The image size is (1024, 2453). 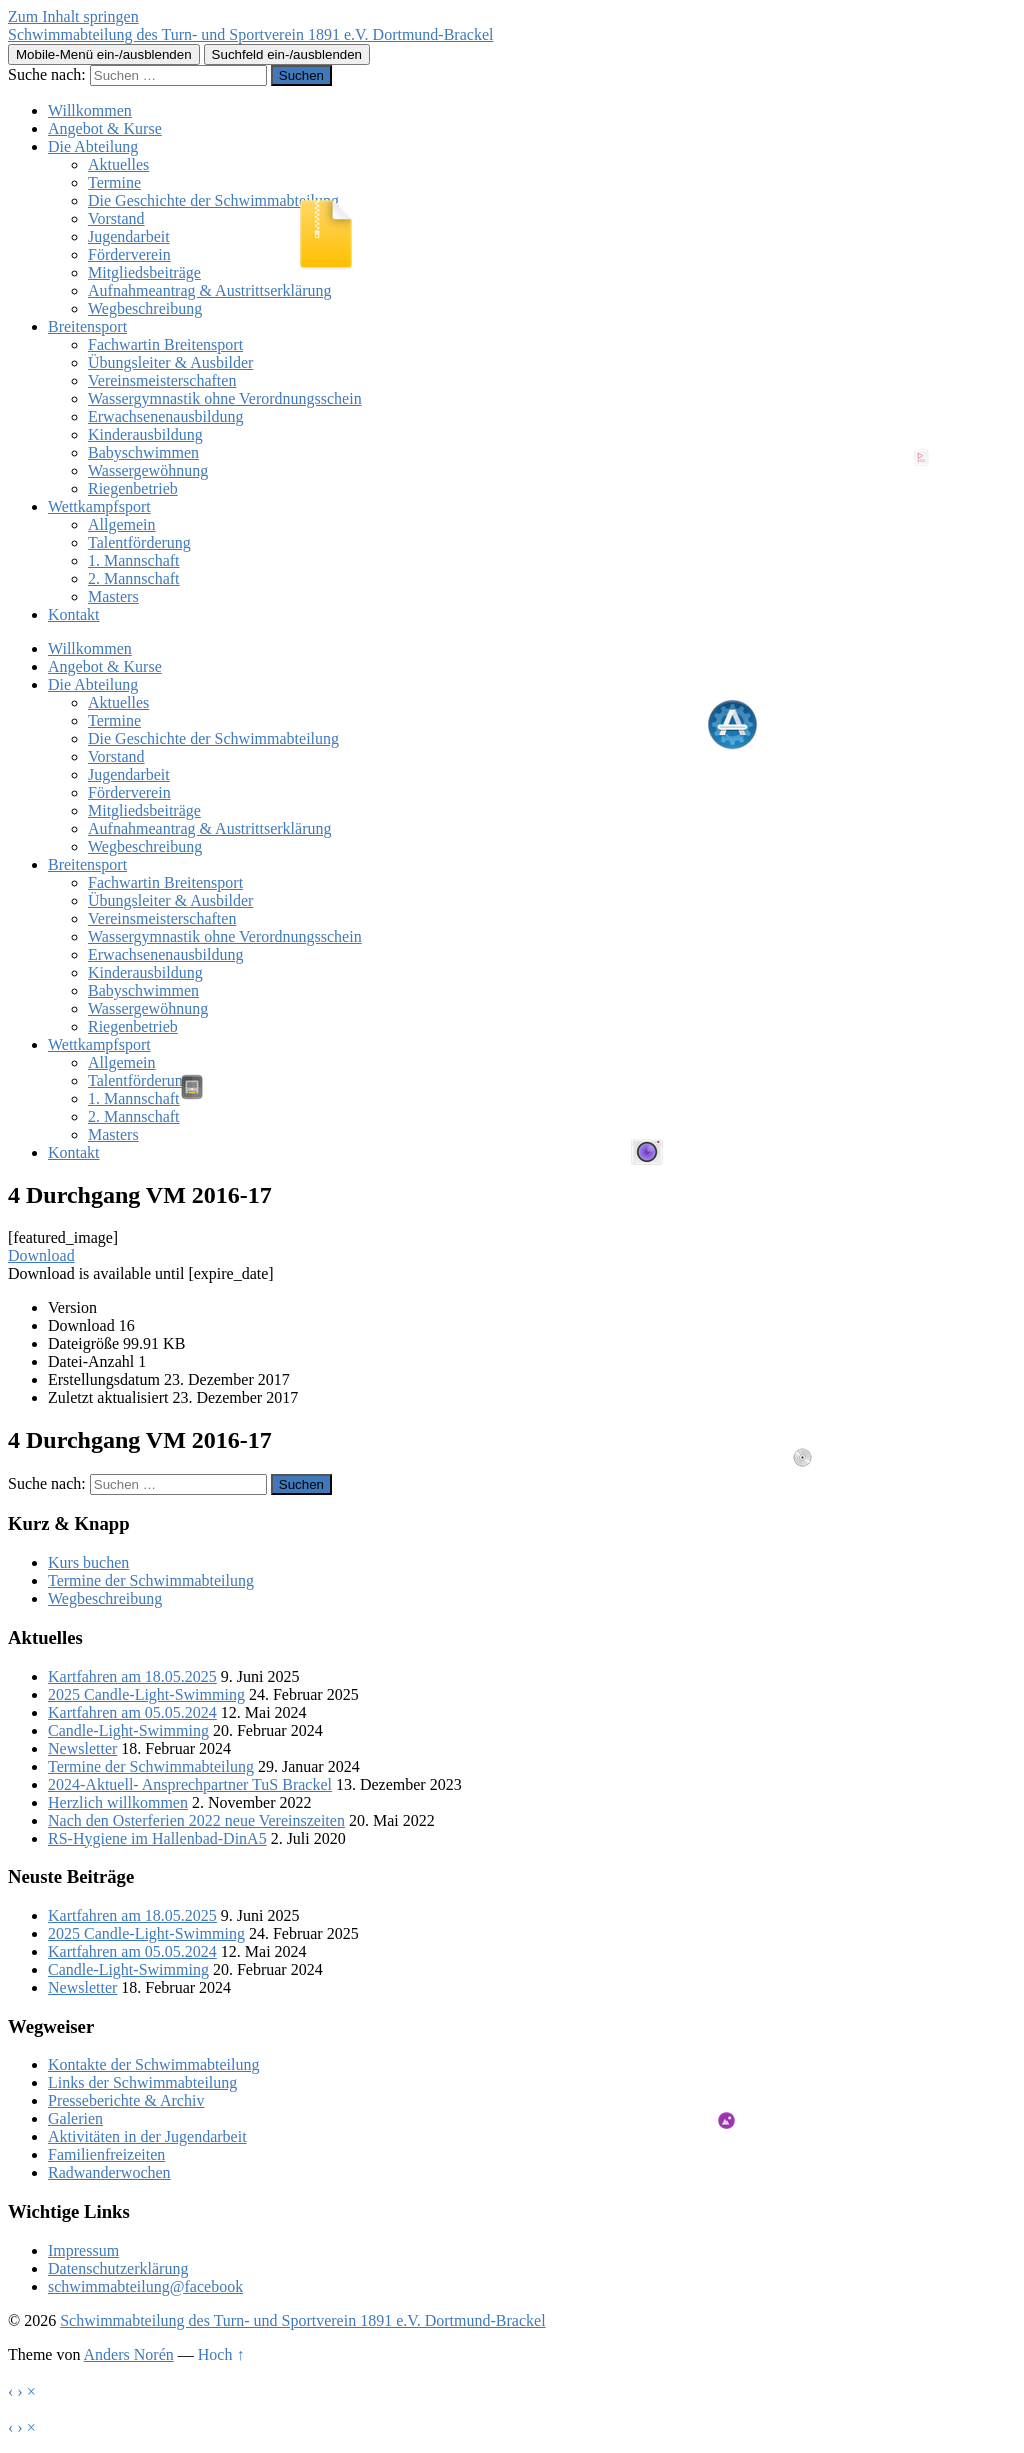 What do you see at coordinates (192, 1087) in the screenshot?
I see `sega master system ROM file` at bounding box center [192, 1087].